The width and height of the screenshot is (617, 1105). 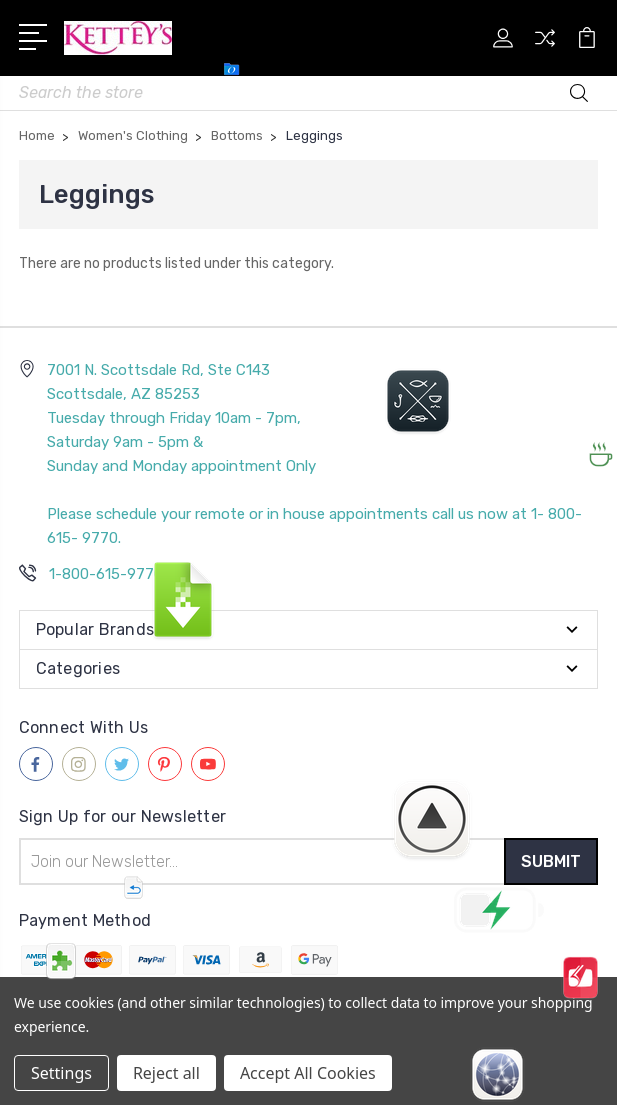 What do you see at coordinates (61, 961) in the screenshot?
I see `an add-on or plugin file type` at bounding box center [61, 961].